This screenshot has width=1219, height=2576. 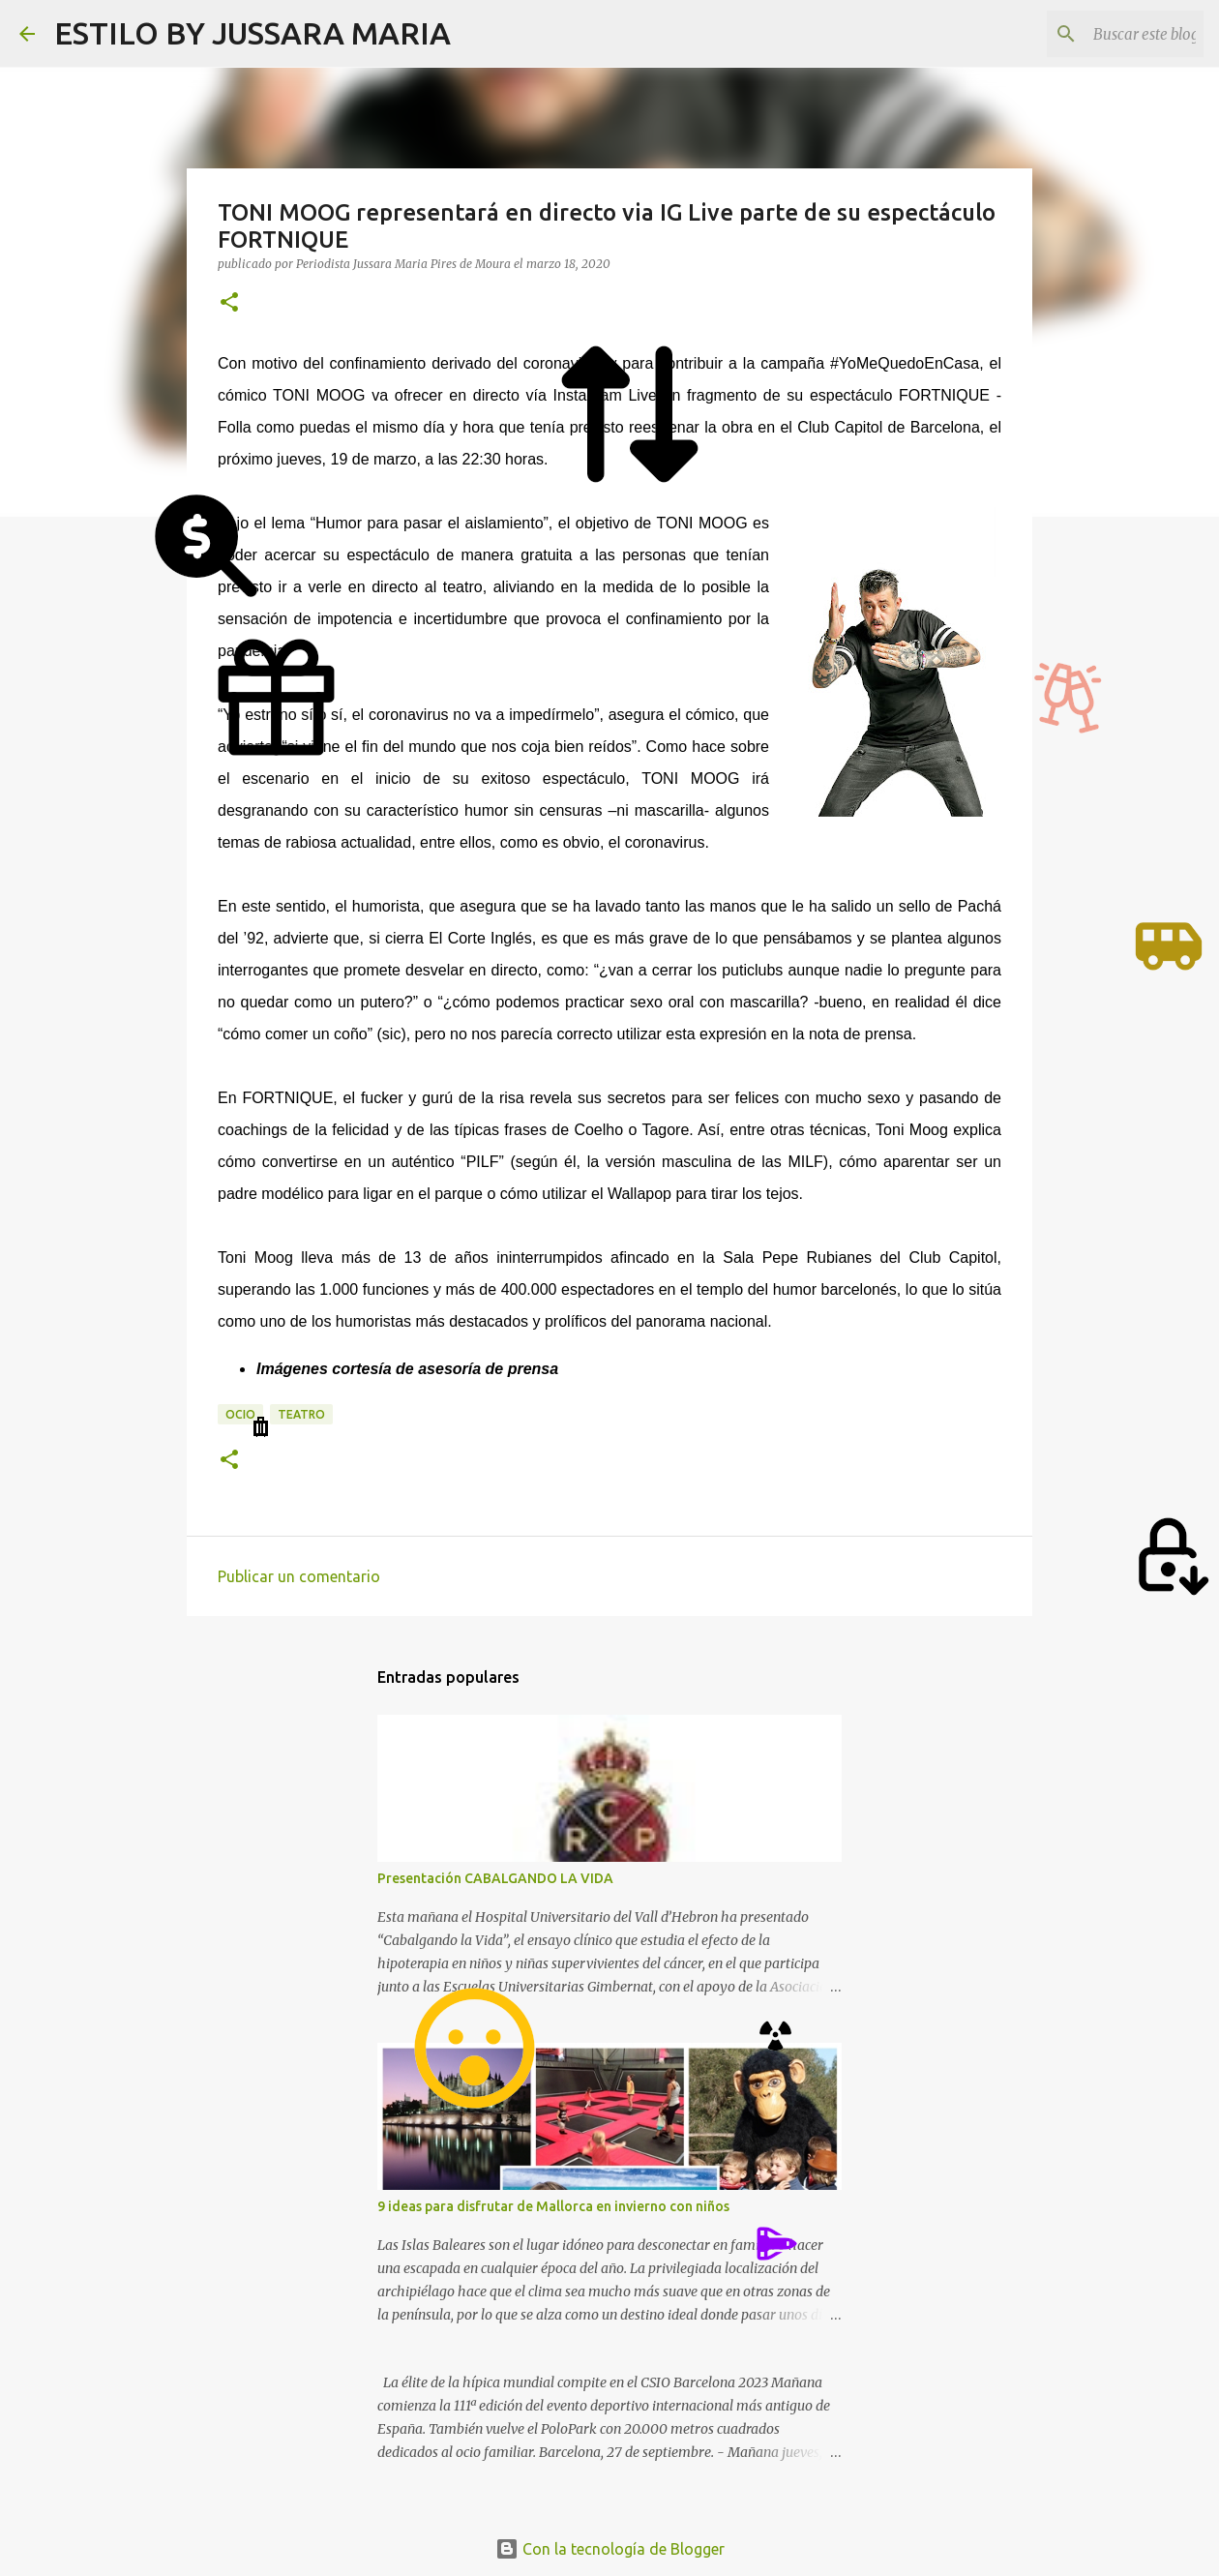 I want to click on search for pricing or cost information, so click(x=206, y=546).